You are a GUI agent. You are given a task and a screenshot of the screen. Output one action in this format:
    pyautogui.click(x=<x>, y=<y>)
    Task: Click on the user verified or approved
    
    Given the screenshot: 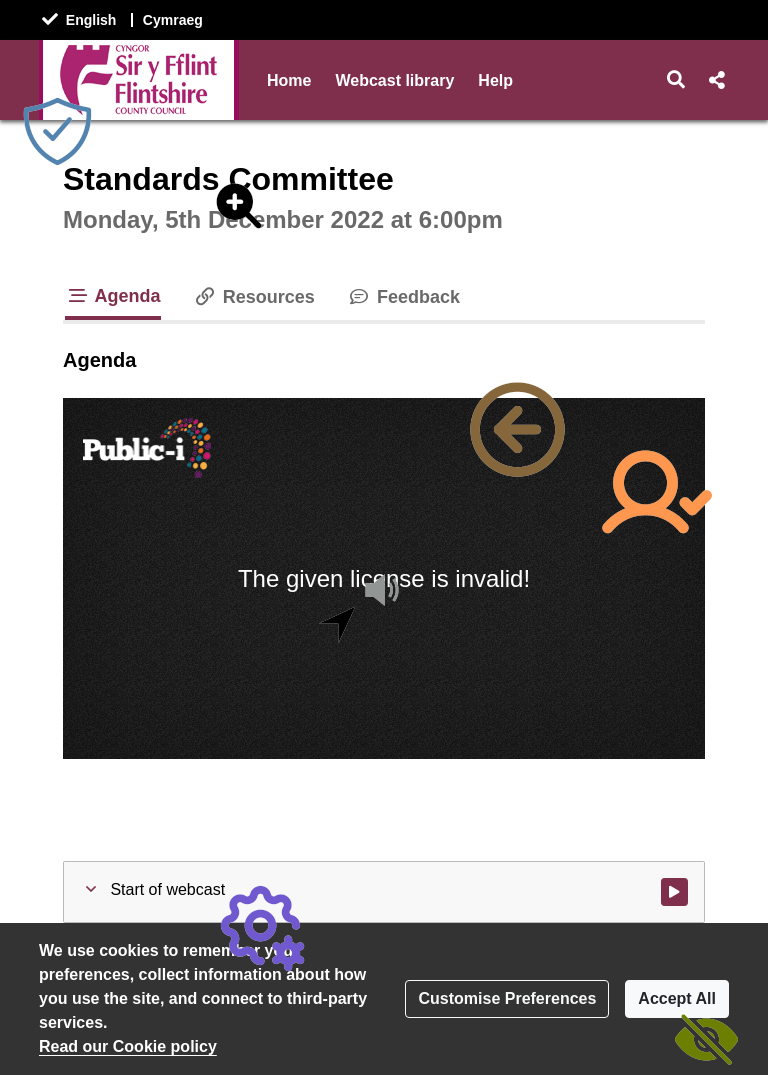 What is the action you would take?
    pyautogui.click(x=654, y=495)
    